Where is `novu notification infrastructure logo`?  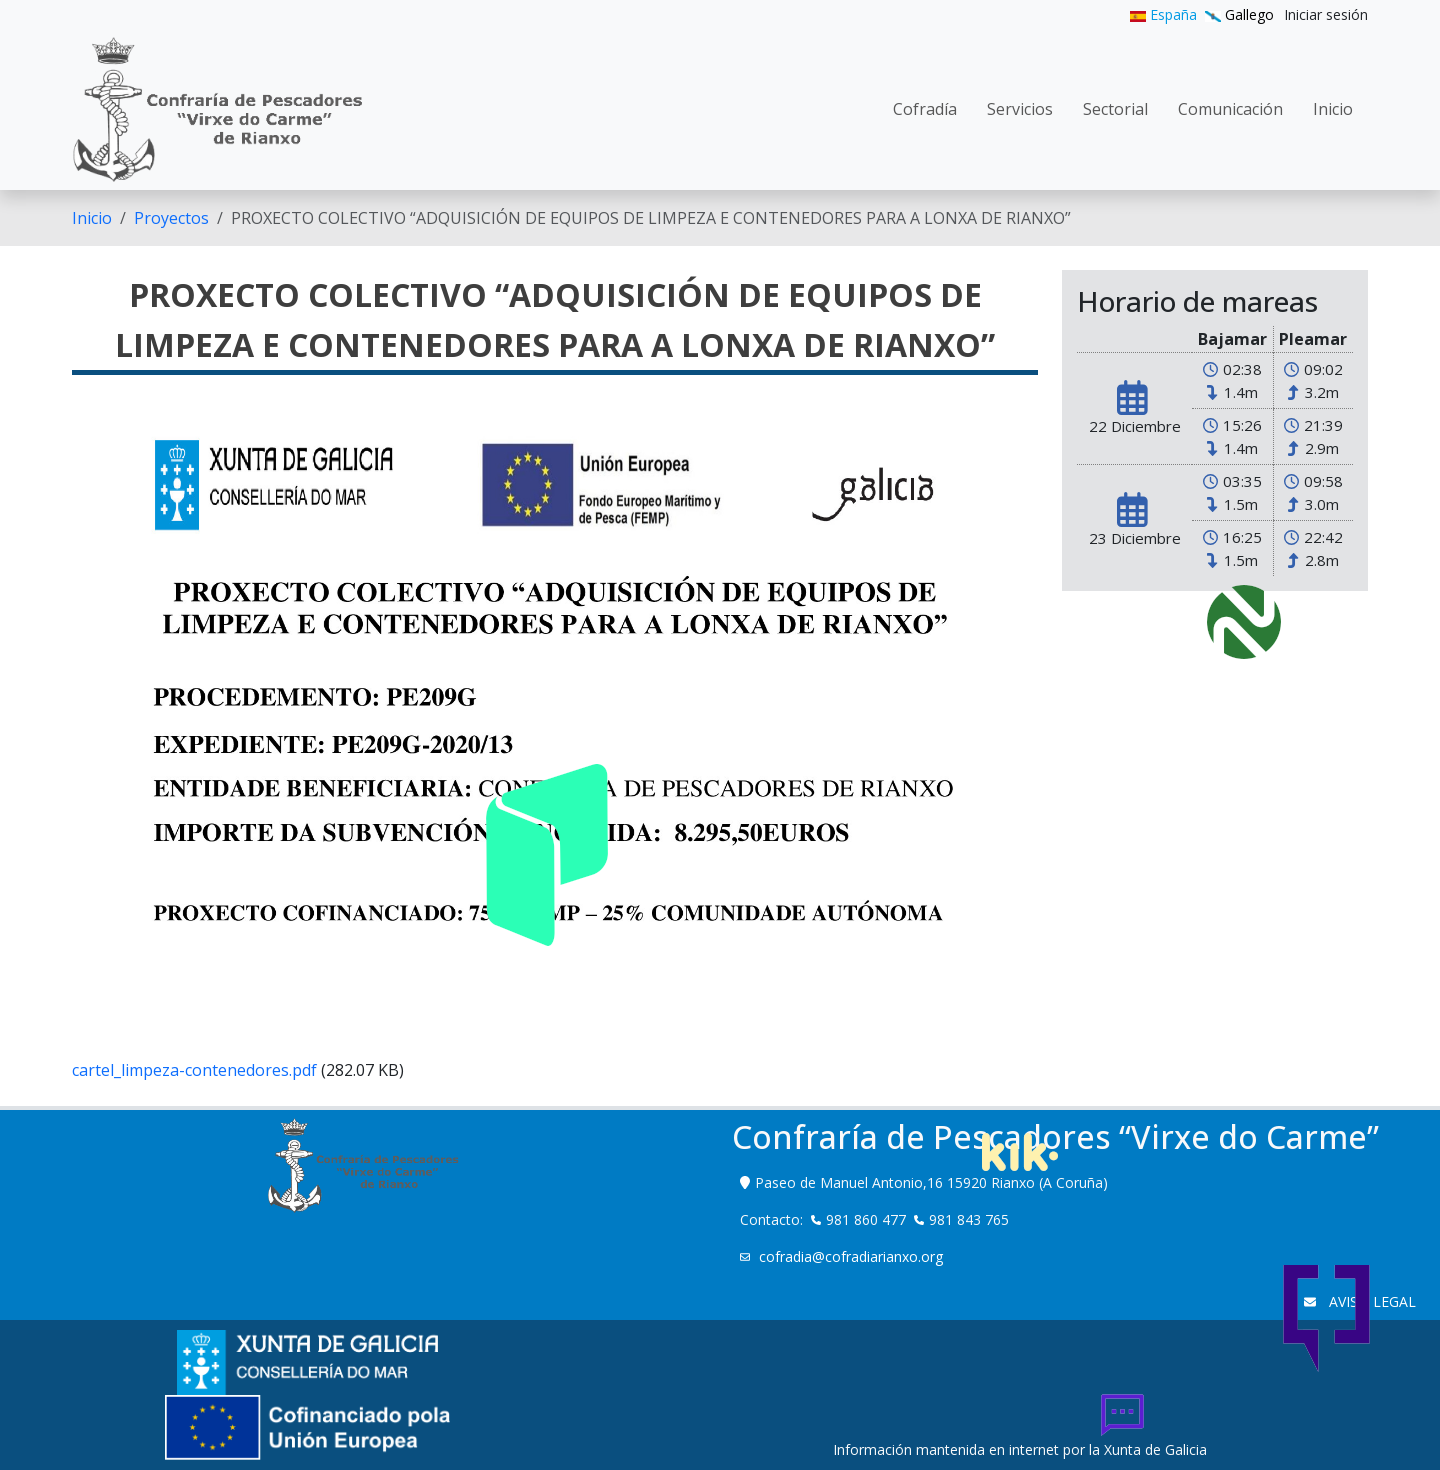
novu notification infrastructure logo is located at coordinates (1244, 622).